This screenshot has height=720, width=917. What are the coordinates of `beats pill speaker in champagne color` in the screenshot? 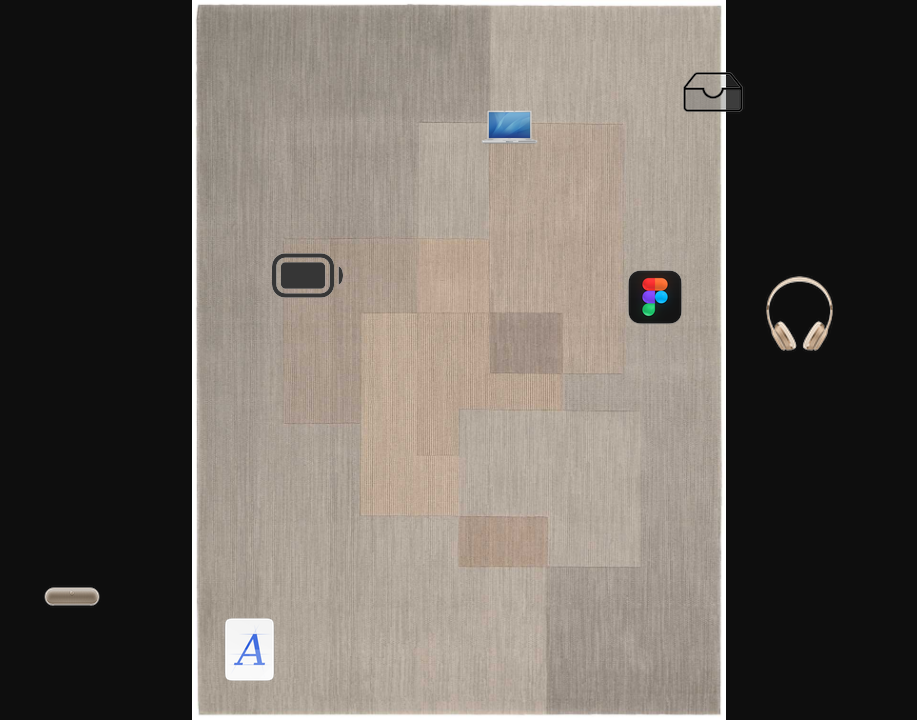 It's located at (72, 597).